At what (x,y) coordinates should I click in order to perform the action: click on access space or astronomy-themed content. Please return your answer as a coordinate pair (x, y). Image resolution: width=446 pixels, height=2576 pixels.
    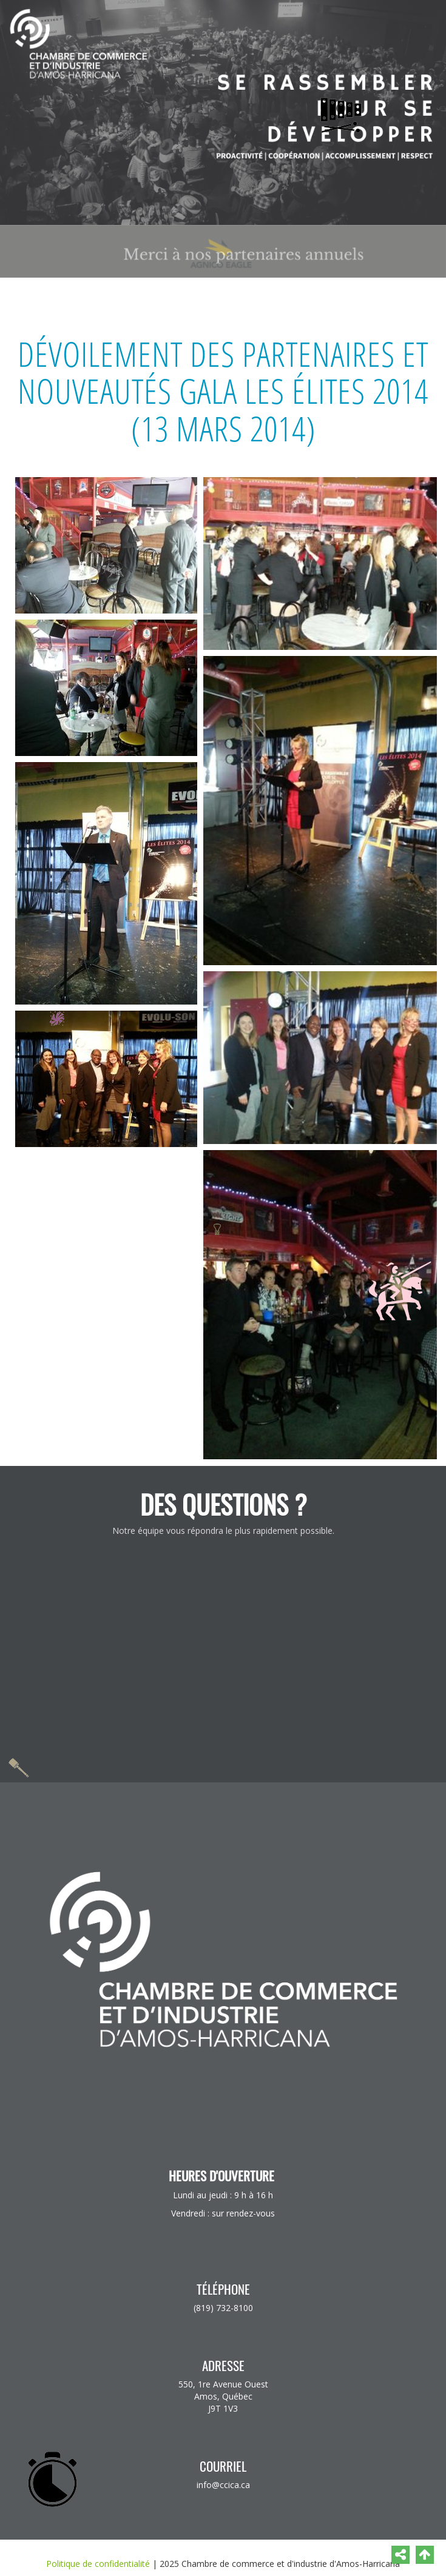
    Looking at the image, I should click on (57, 1019).